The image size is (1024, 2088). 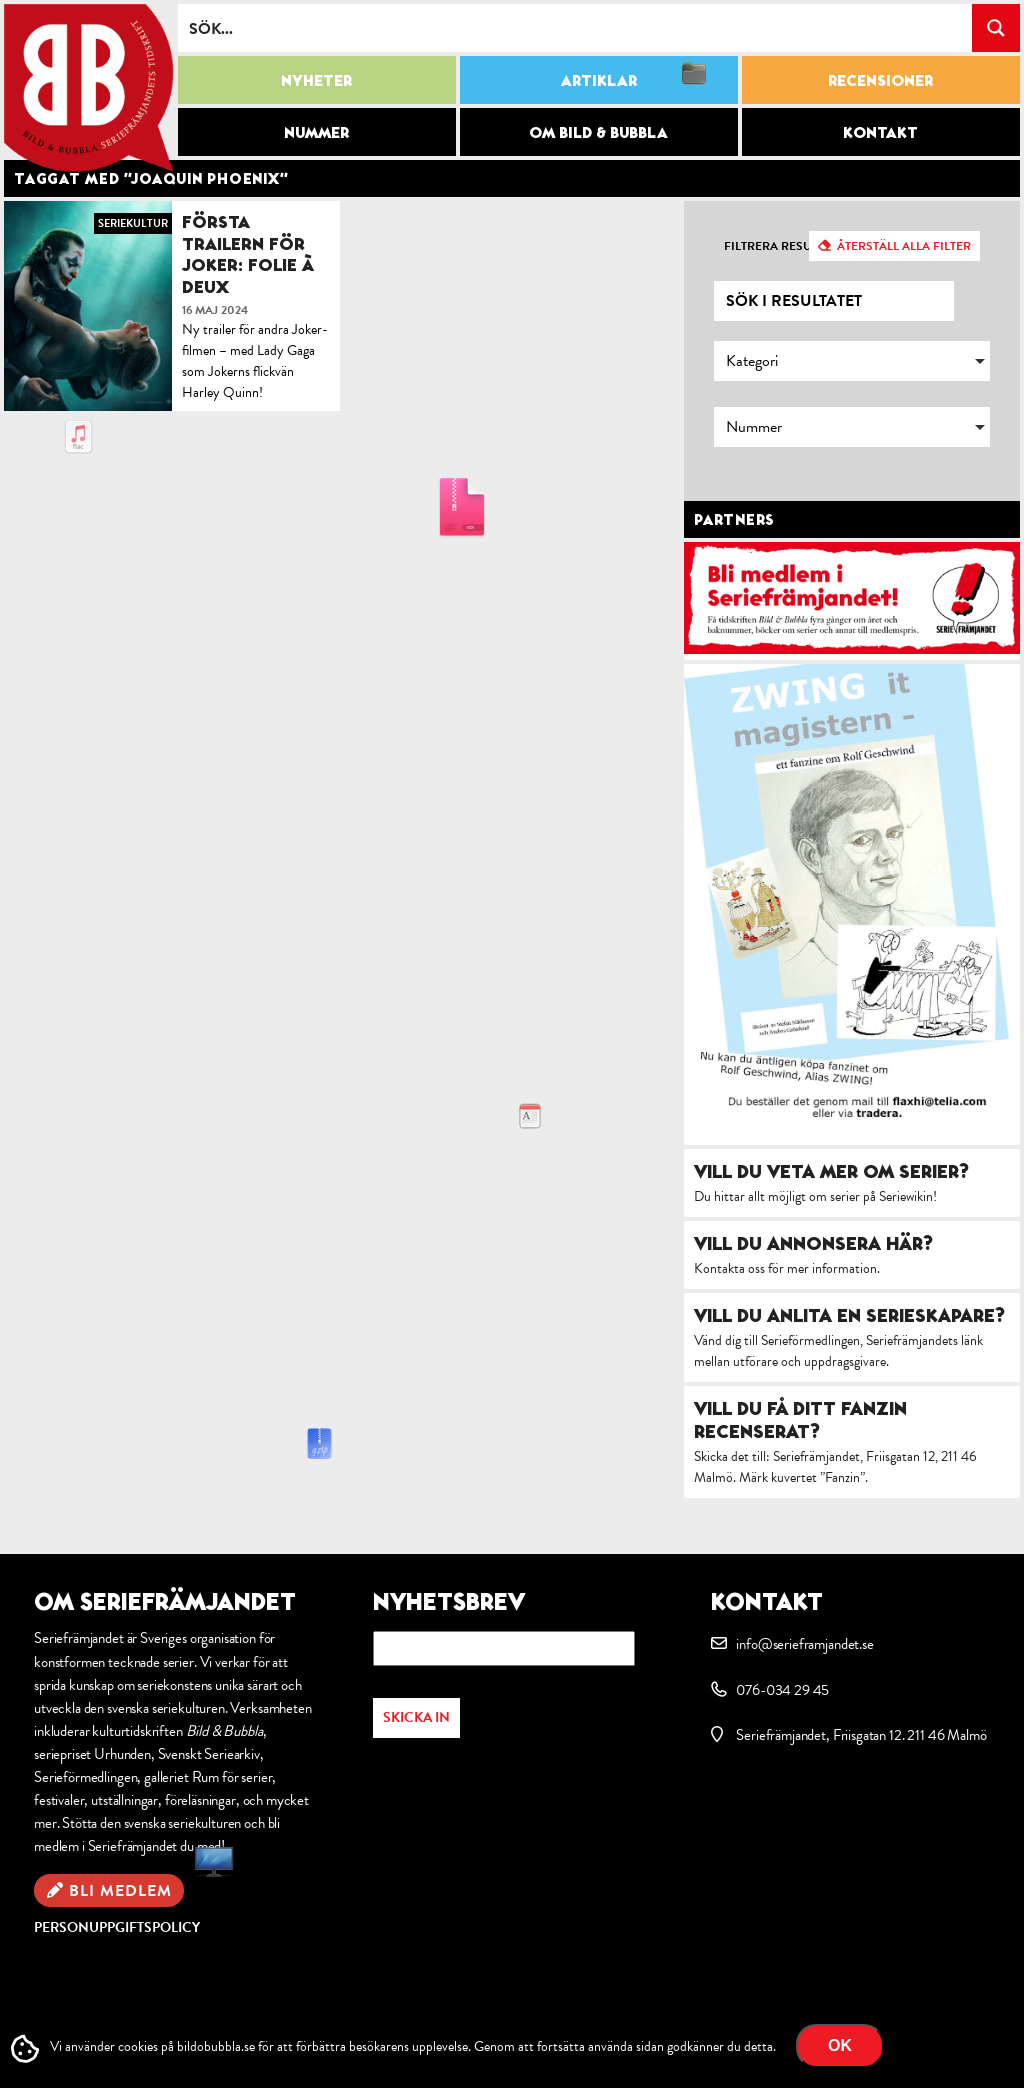 I want to click on a gzip compressed file, so click(x=319, y=1443).